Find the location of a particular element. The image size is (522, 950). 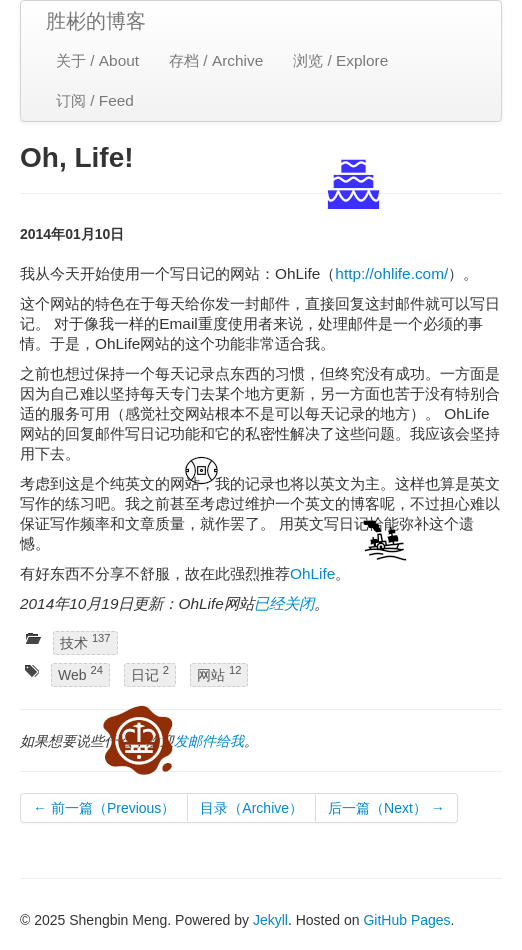

indicates an official or verified document is located at coordinates (138, 740).